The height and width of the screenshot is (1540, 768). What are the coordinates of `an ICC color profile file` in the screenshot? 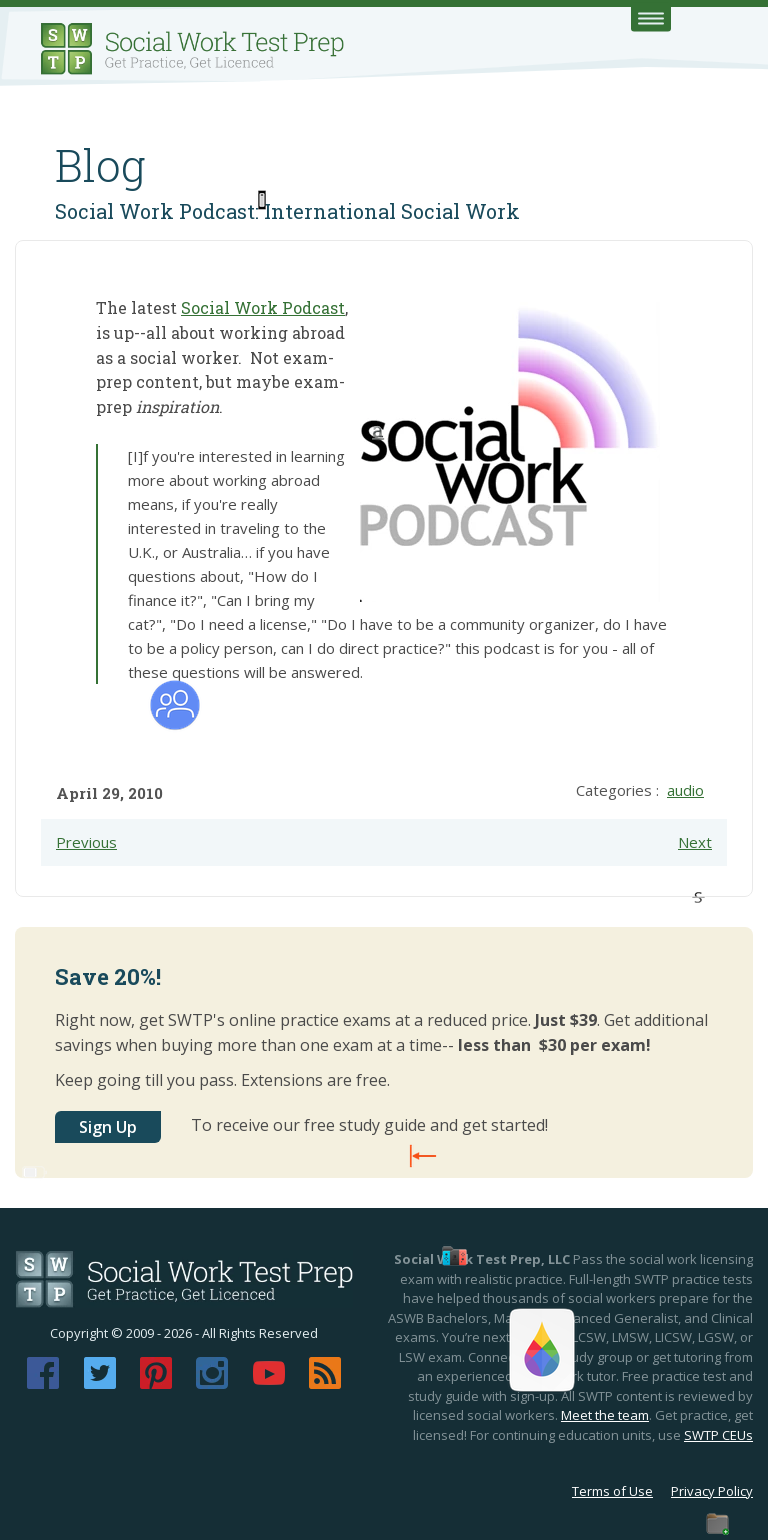 It's located at (542, 1350).